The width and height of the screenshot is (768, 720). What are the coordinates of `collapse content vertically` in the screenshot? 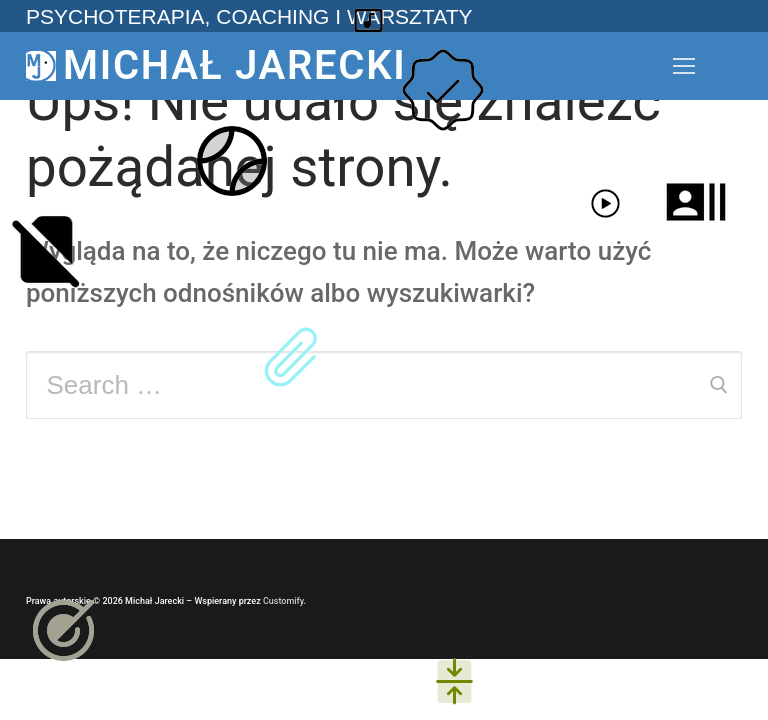 It's located at (454, 681).